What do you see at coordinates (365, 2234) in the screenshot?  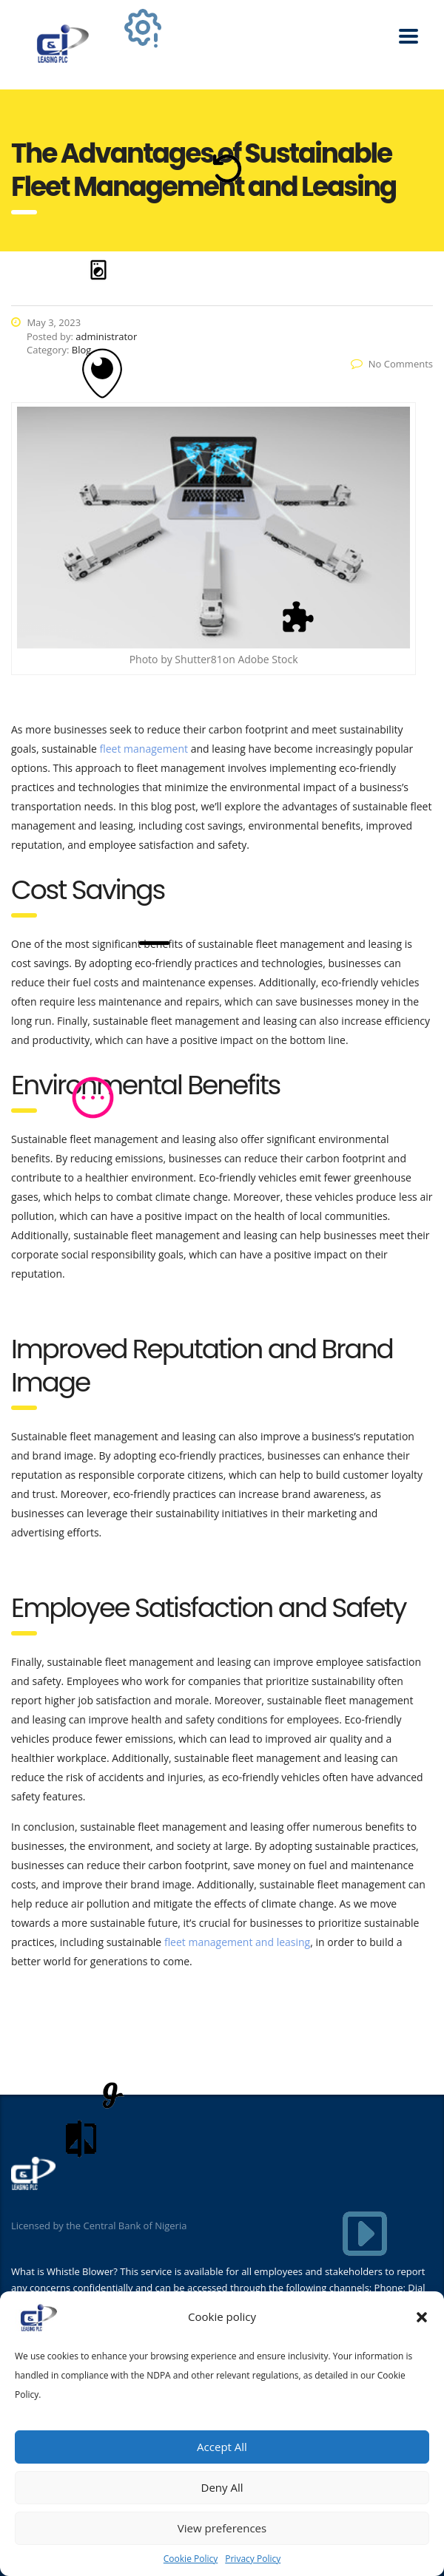 I see `play media or start video` at bounding box center [365, 2234].